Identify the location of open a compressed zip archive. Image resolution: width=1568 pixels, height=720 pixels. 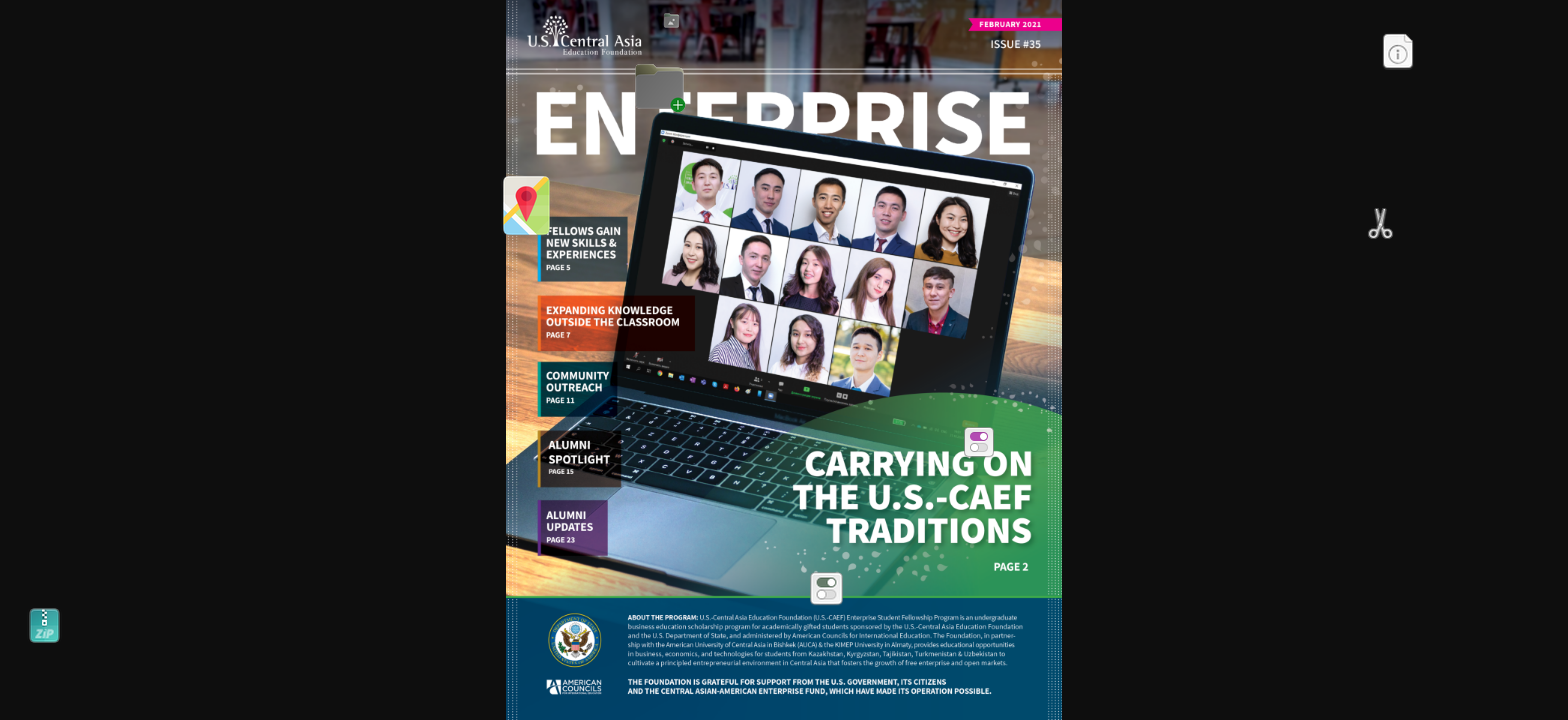
(44, 625).